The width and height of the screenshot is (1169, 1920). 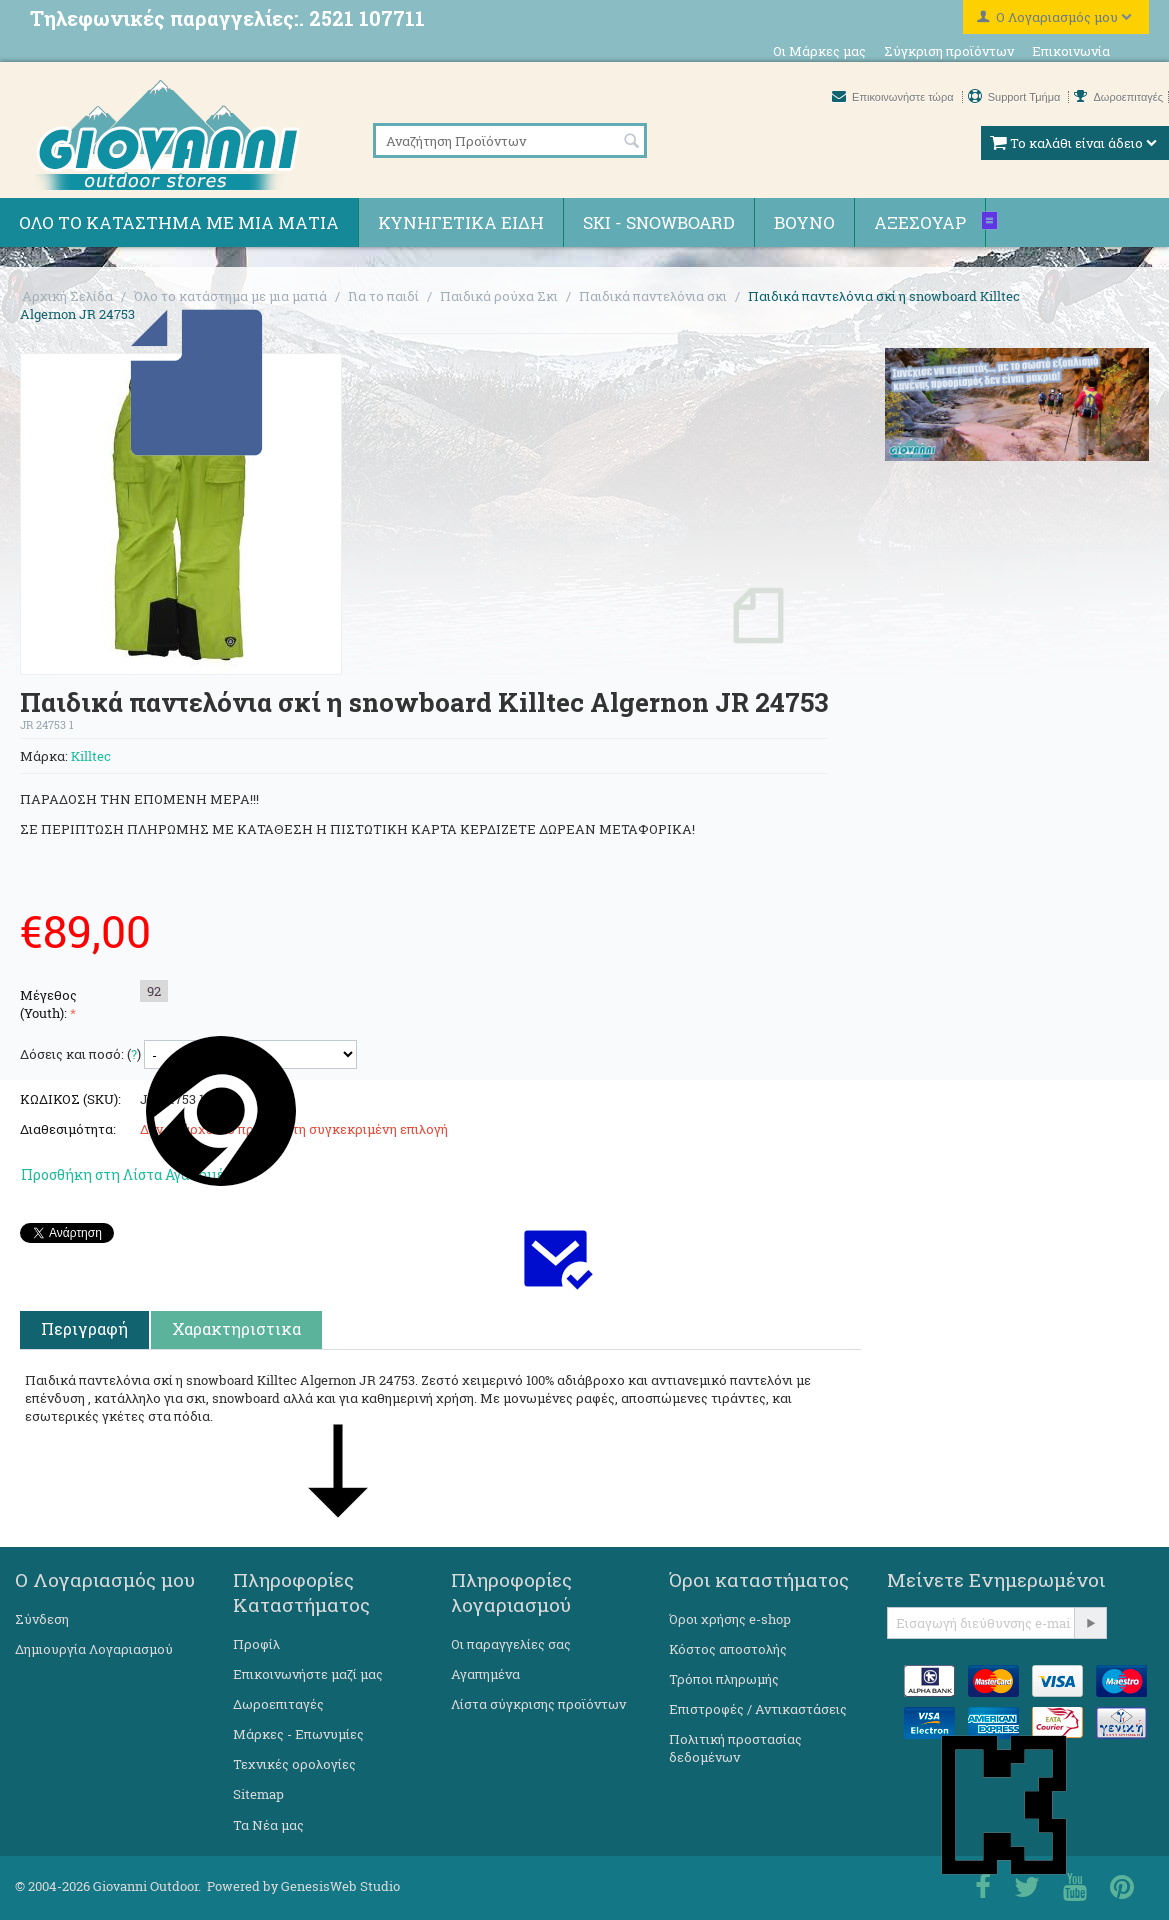 What do you see at coordinates (1004, 1805) in the screenshot?
I see `open kick streaming platform` at bounding box center [1004, 1805].